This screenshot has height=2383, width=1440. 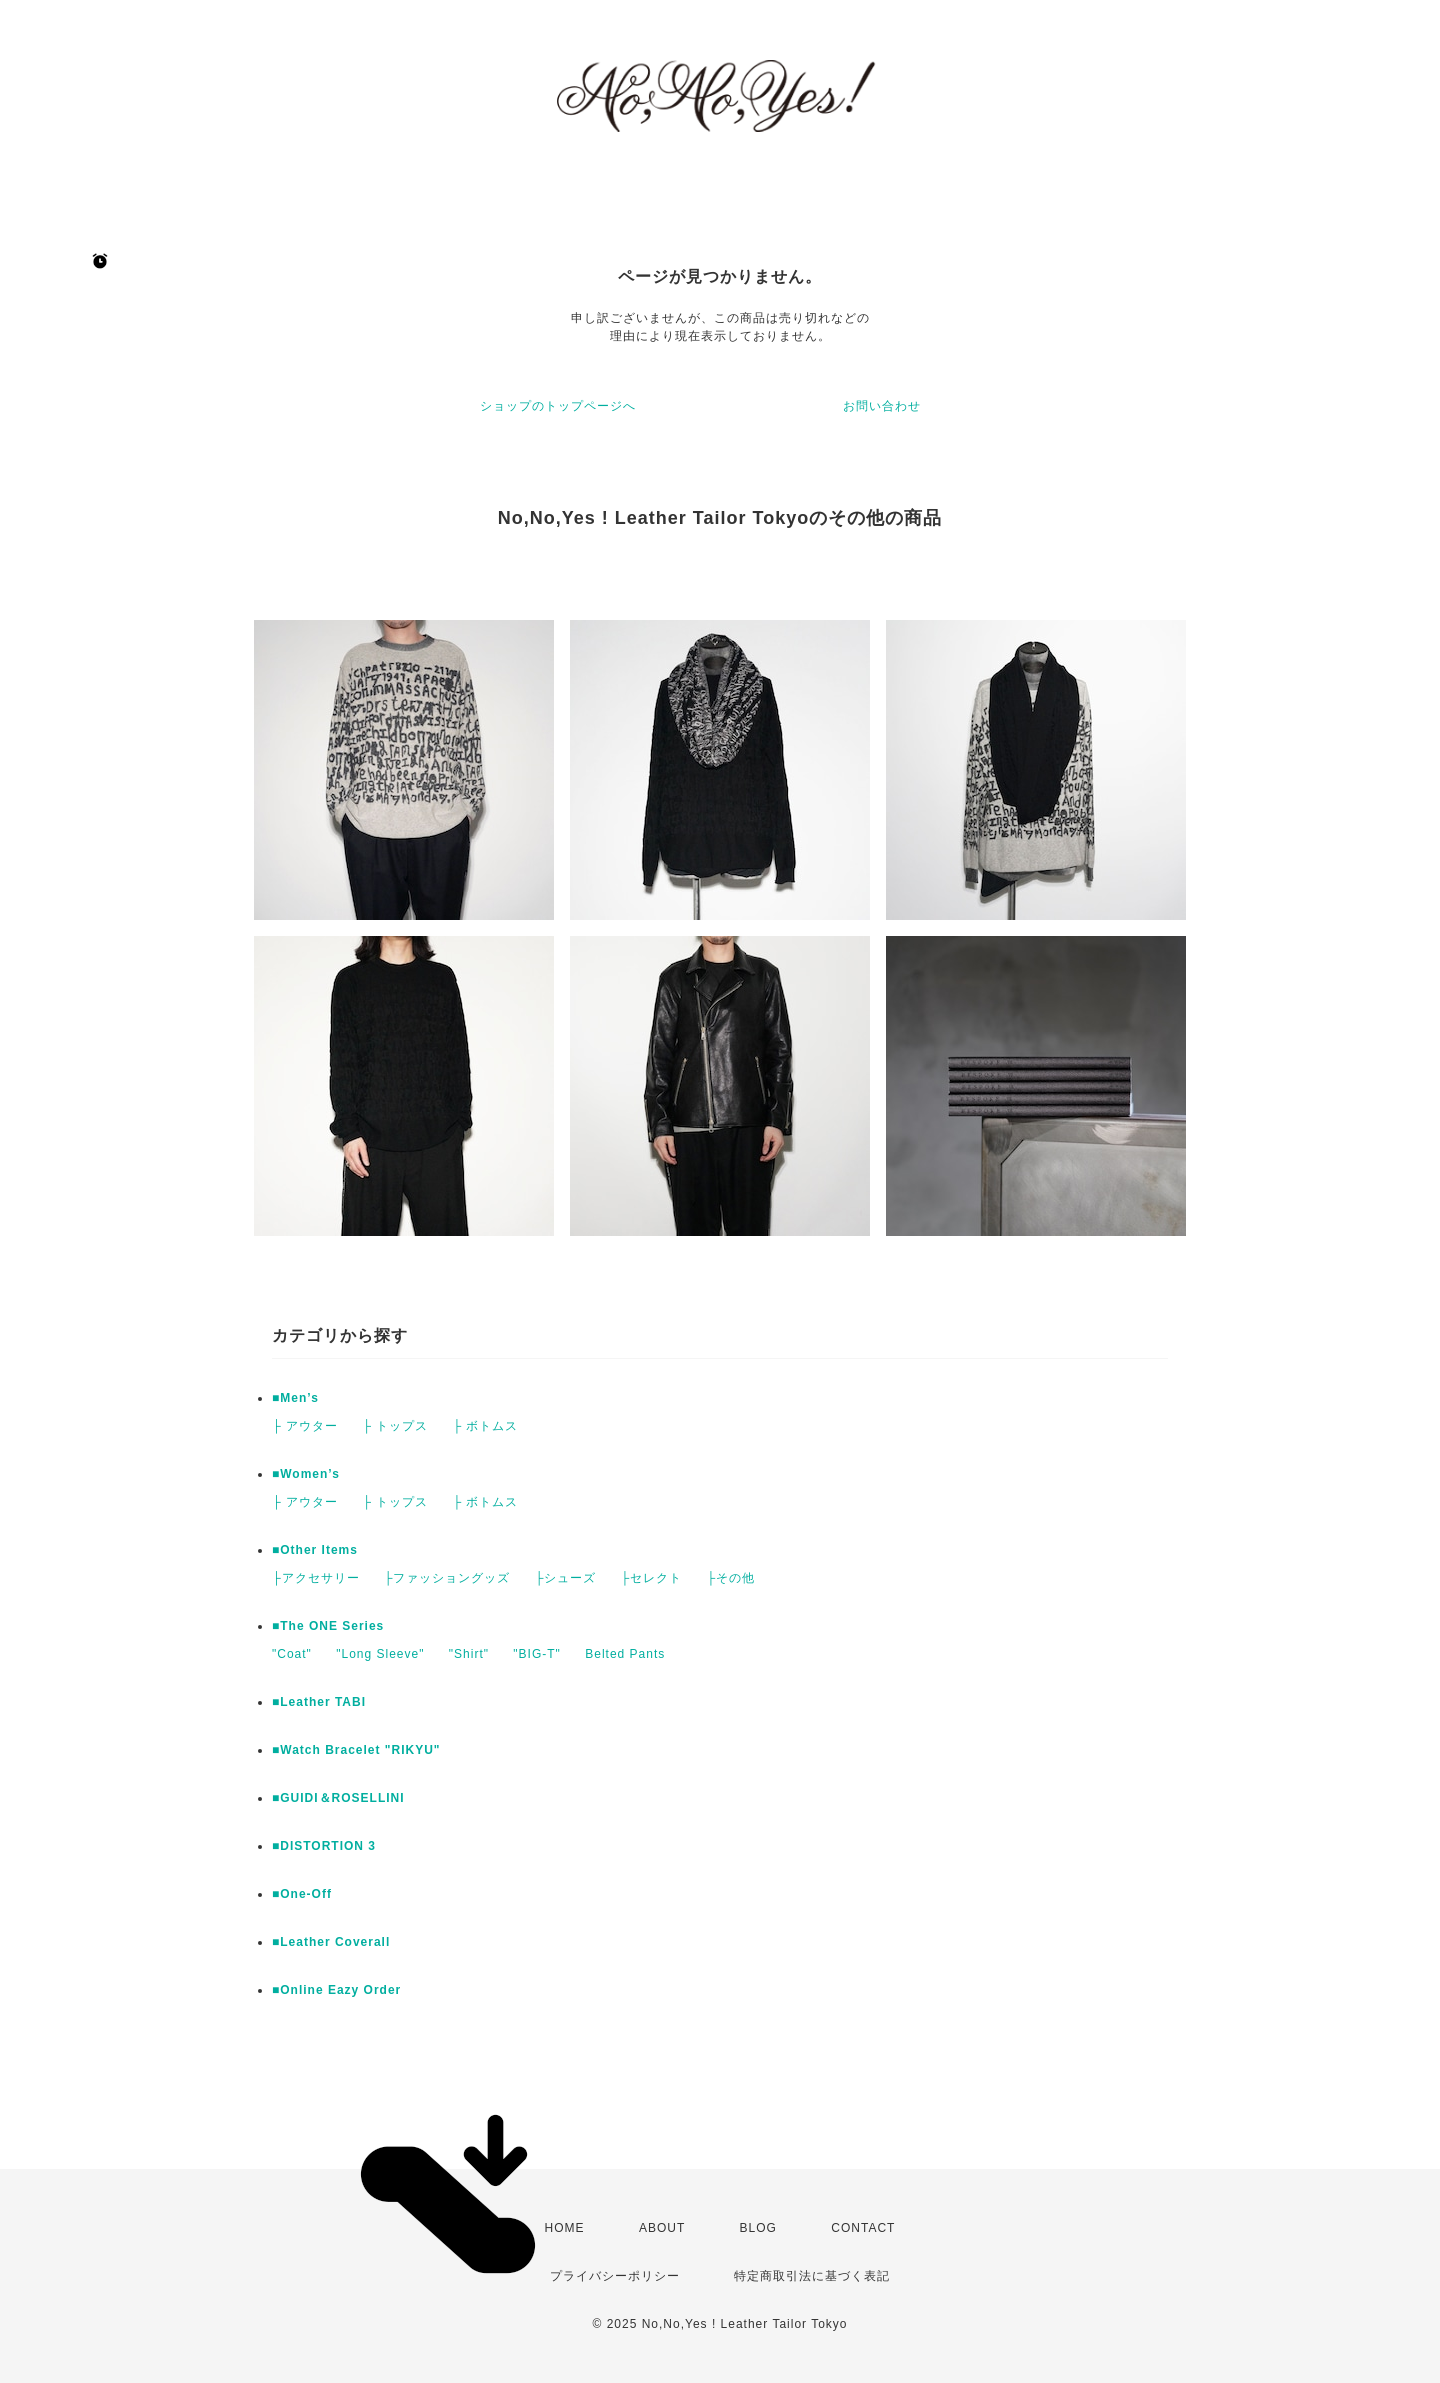 What do you see at coordinates (448, 2194) in the screenshot?
I see `indicates escalator going down` at bounding box center [448, 2194].